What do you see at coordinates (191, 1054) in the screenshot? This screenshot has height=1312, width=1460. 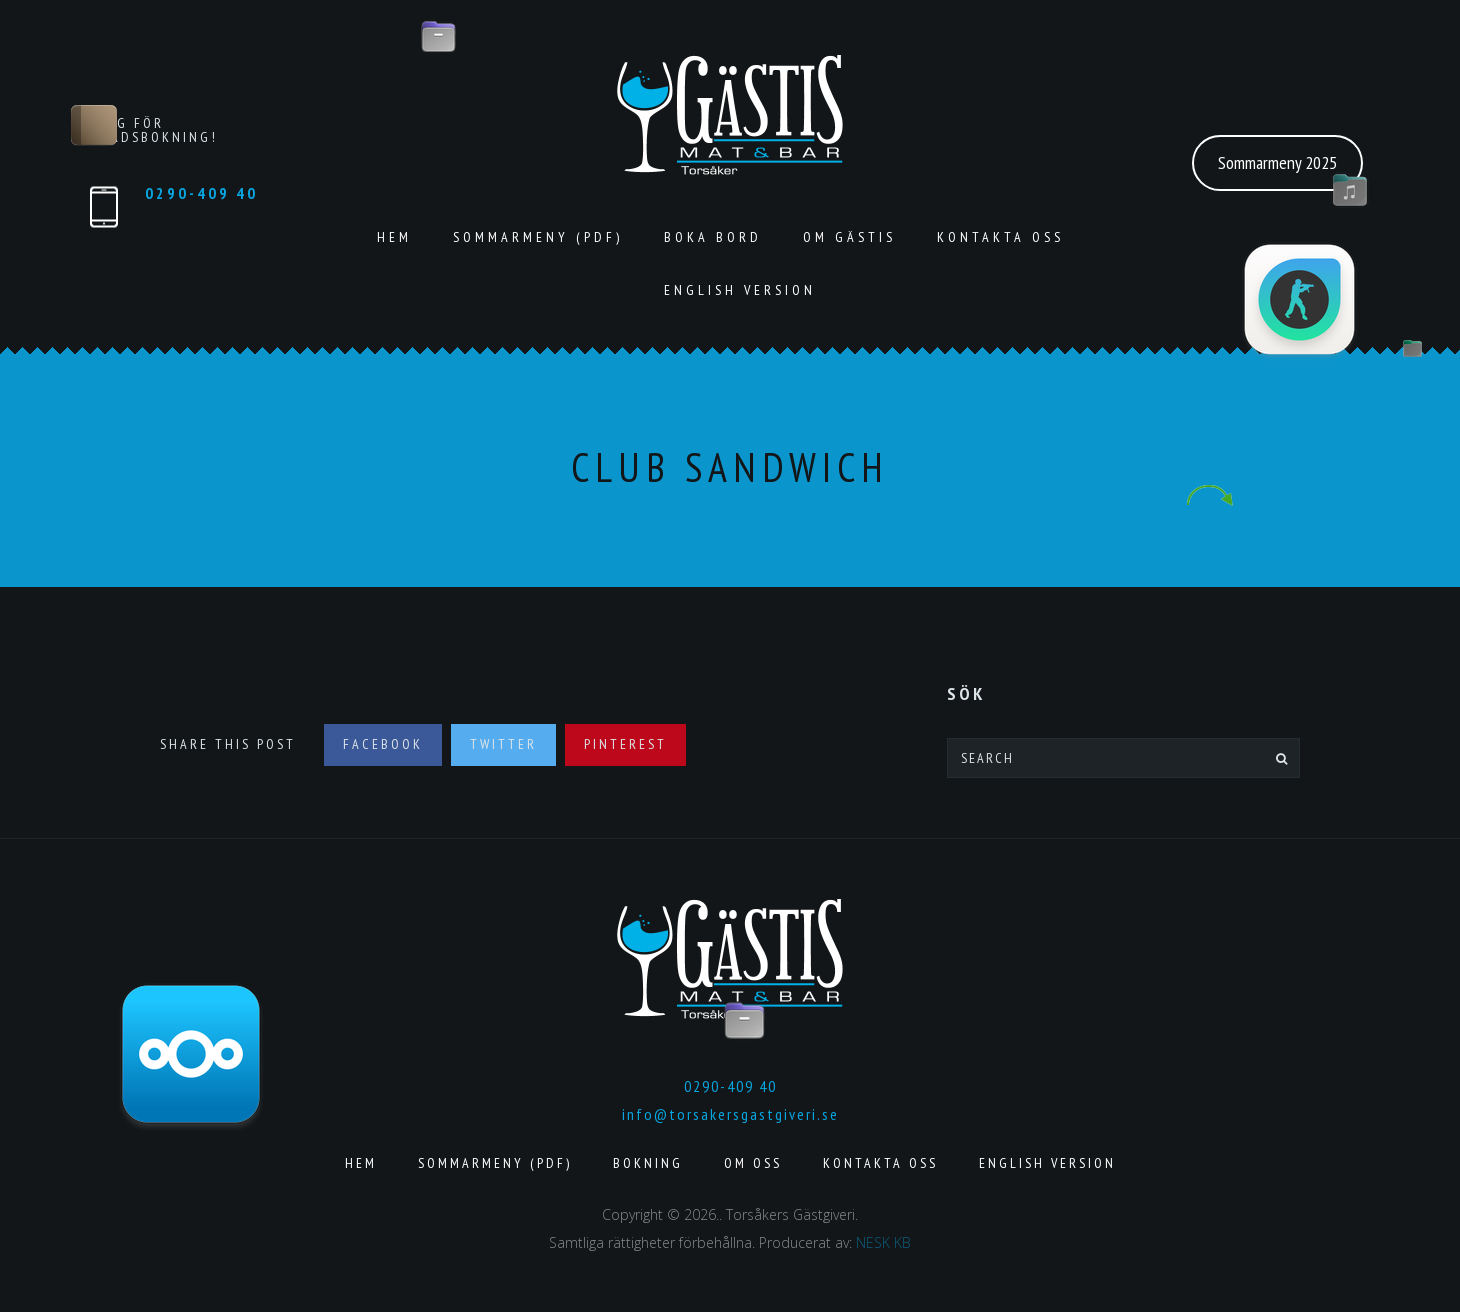 I see `open ownCloud file sync and sharing app` at bounding box center [191, 1054].